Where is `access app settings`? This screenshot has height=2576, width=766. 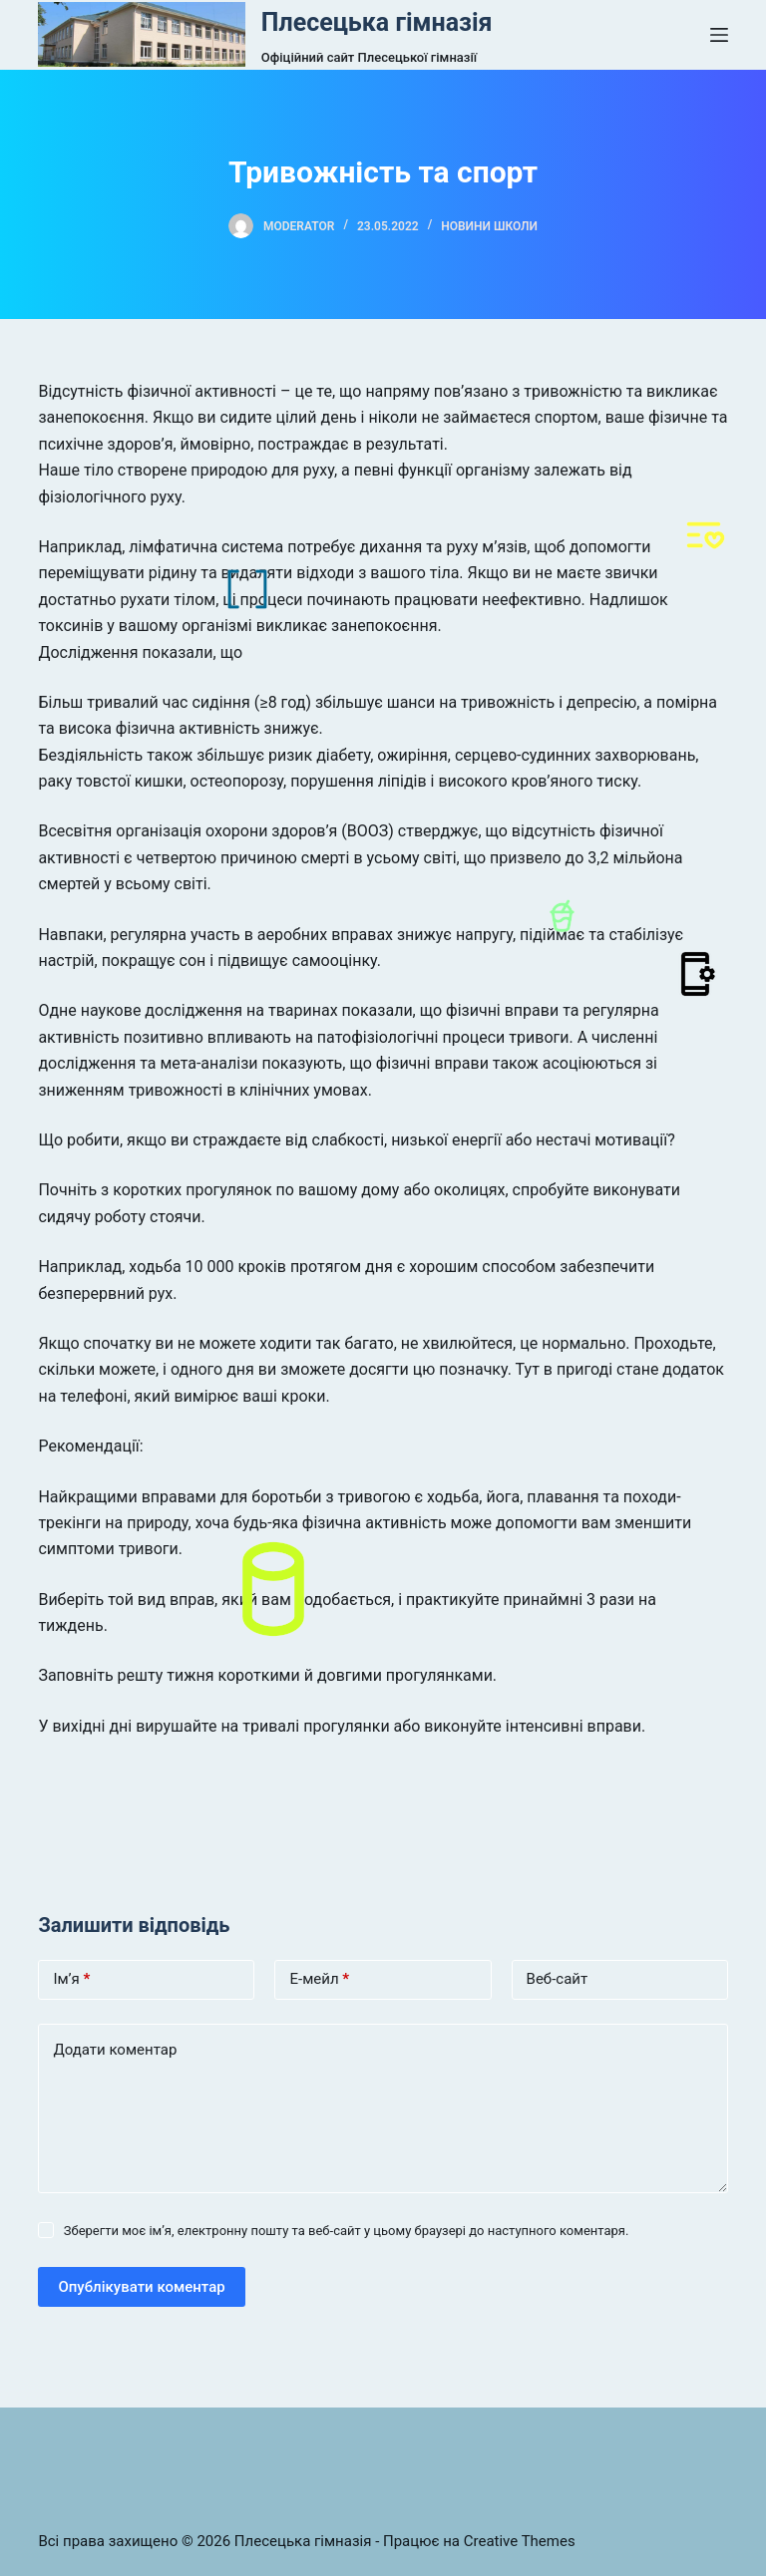
access app settings is located at coordinates (695, 974).